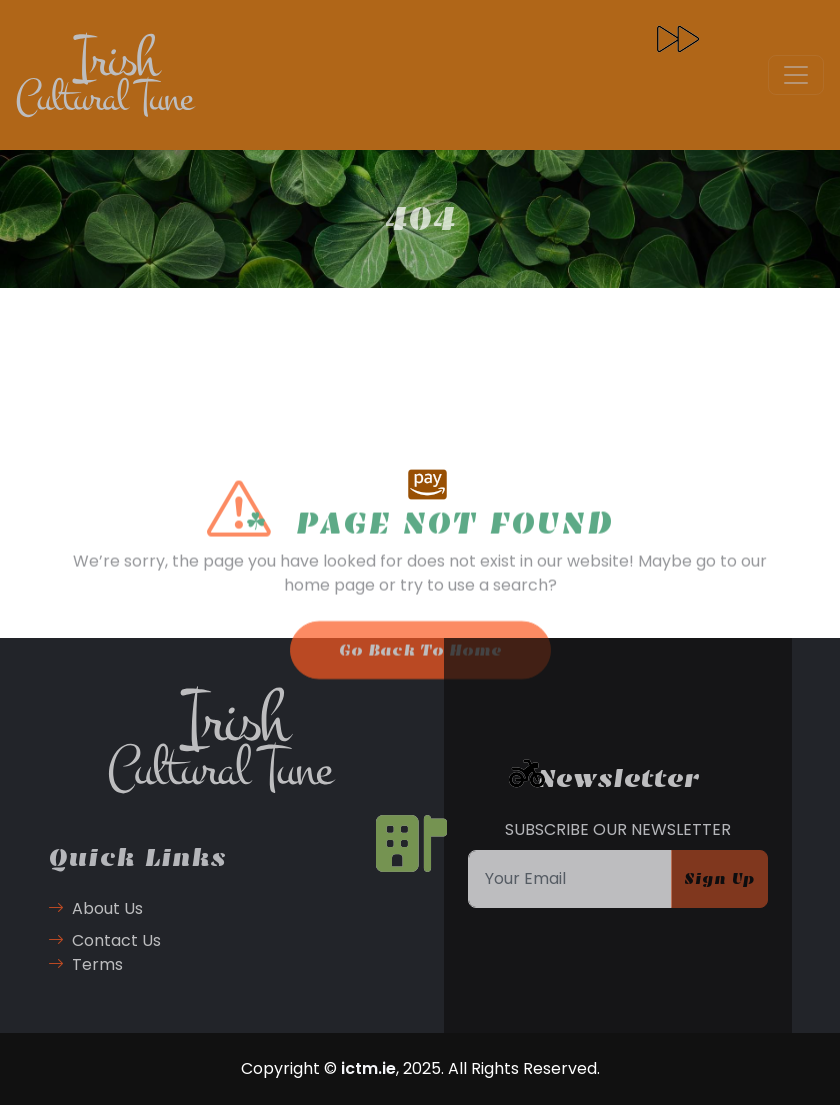  What do you see at coordinates (527, 774) in the screenshot?
I see `select motorcycle as vehicle type` at bounding box center [527, 774].